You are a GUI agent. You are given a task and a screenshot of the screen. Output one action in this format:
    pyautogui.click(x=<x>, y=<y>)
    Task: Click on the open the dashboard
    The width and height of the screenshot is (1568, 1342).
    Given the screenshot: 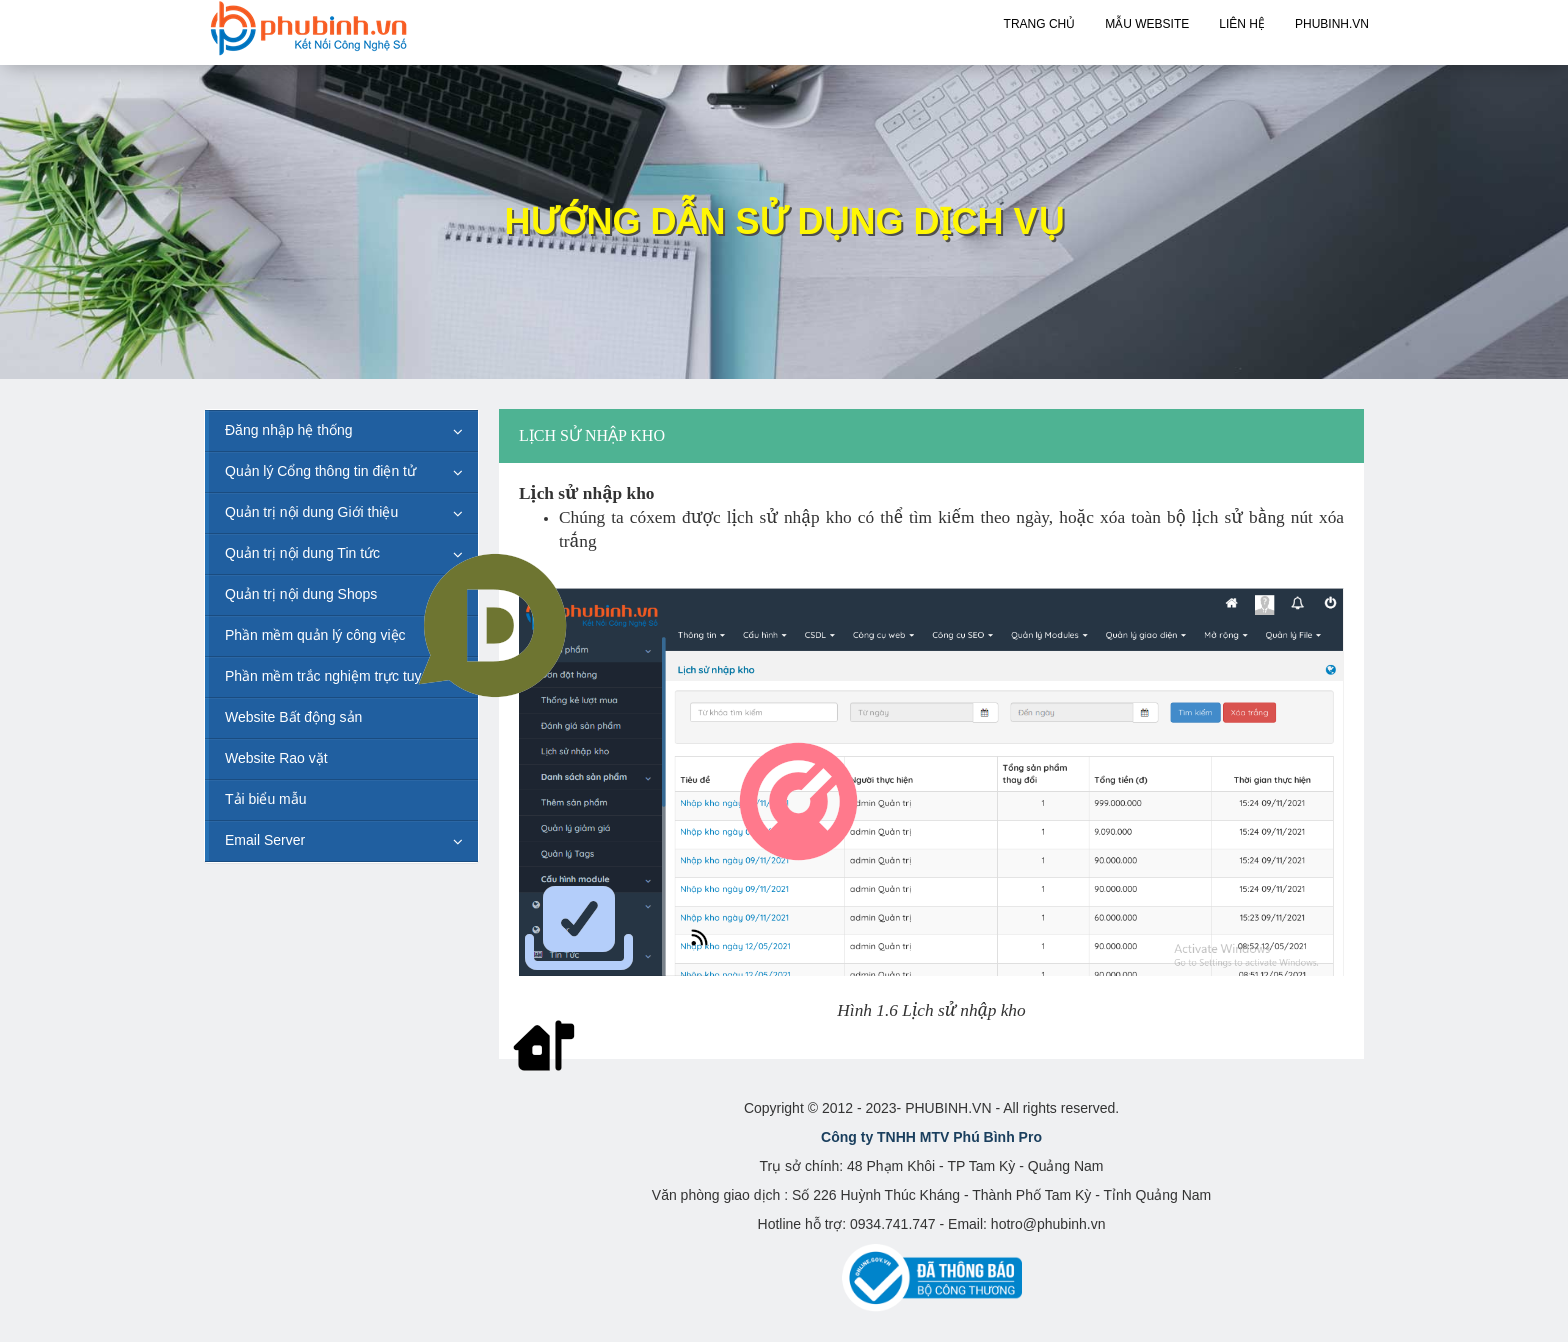 What is the action you would take?
    pyautogui.click(x=798, y=801)
    